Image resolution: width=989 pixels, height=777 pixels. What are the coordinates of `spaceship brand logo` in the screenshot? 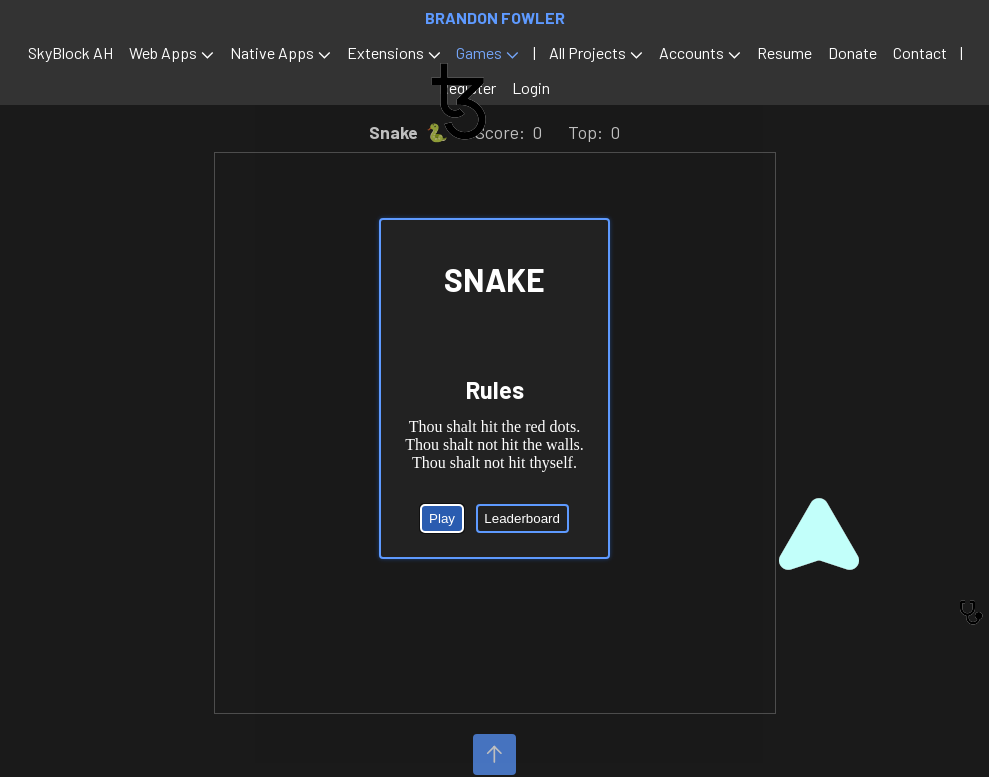 It's located at (819, 534).